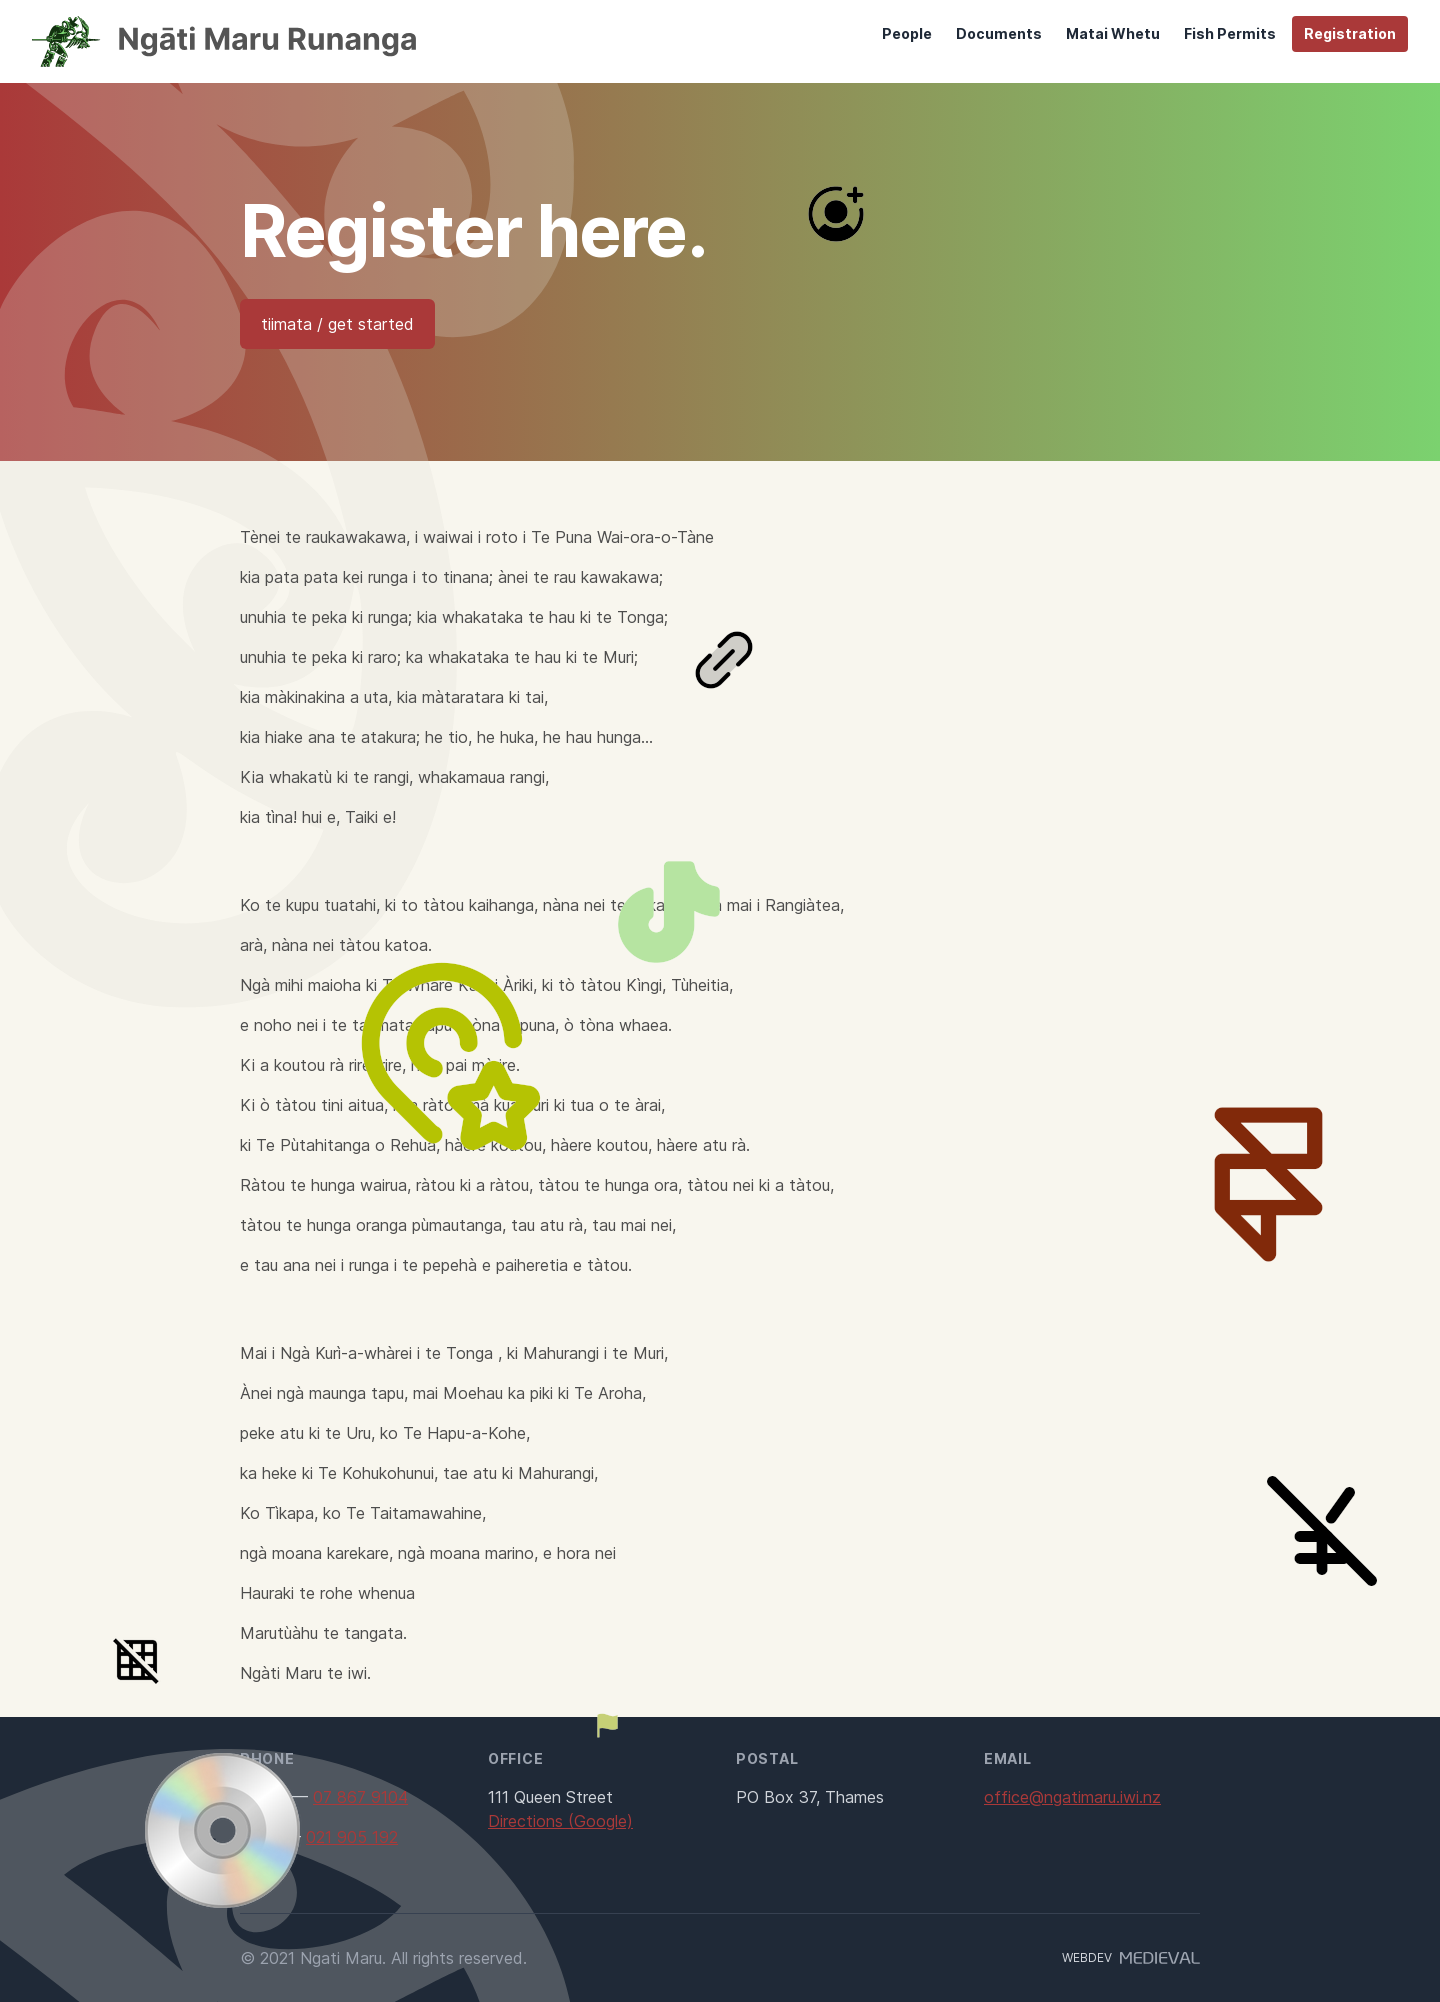 The width and height of the screenshot is (1440, 2002). Describe the element at coordinates (669, 912) in the screenshot. I see `open TikTok app` at that location.